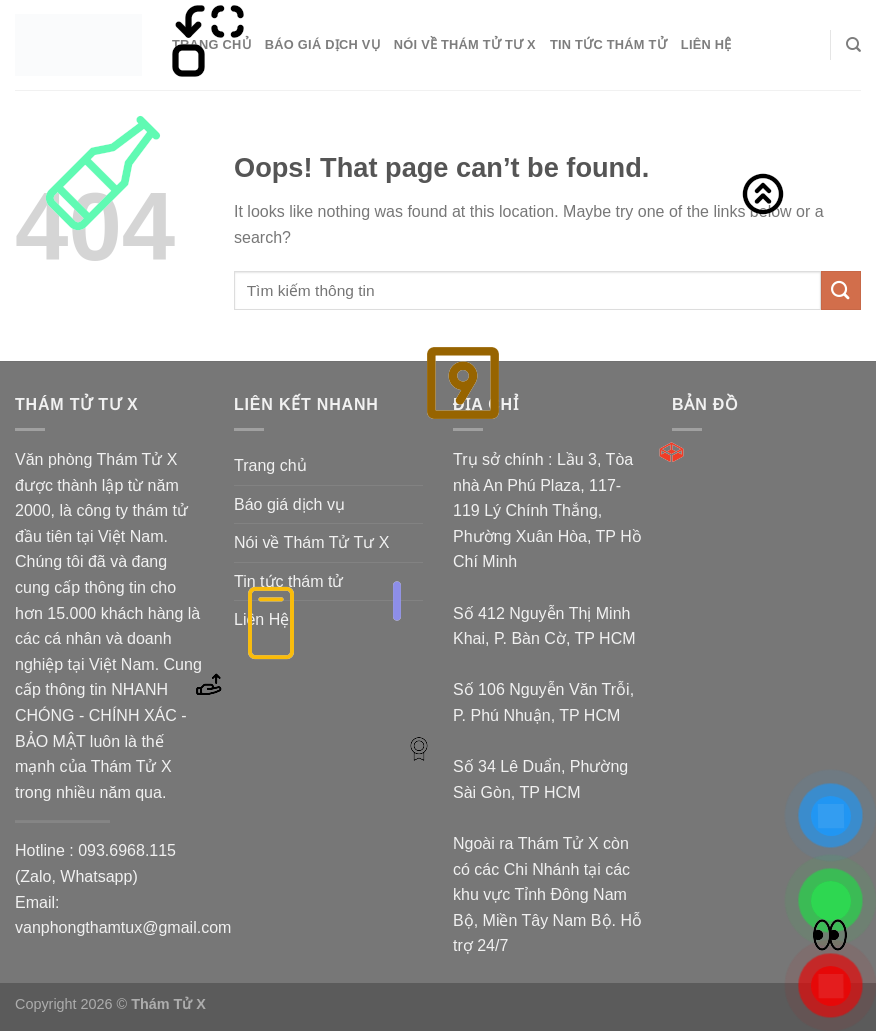 The width and height of the screenshot is (876, 1031). Describe the element at coordinates (397, 601) in the screenshot. I see `indicates information or help is available` at that location.